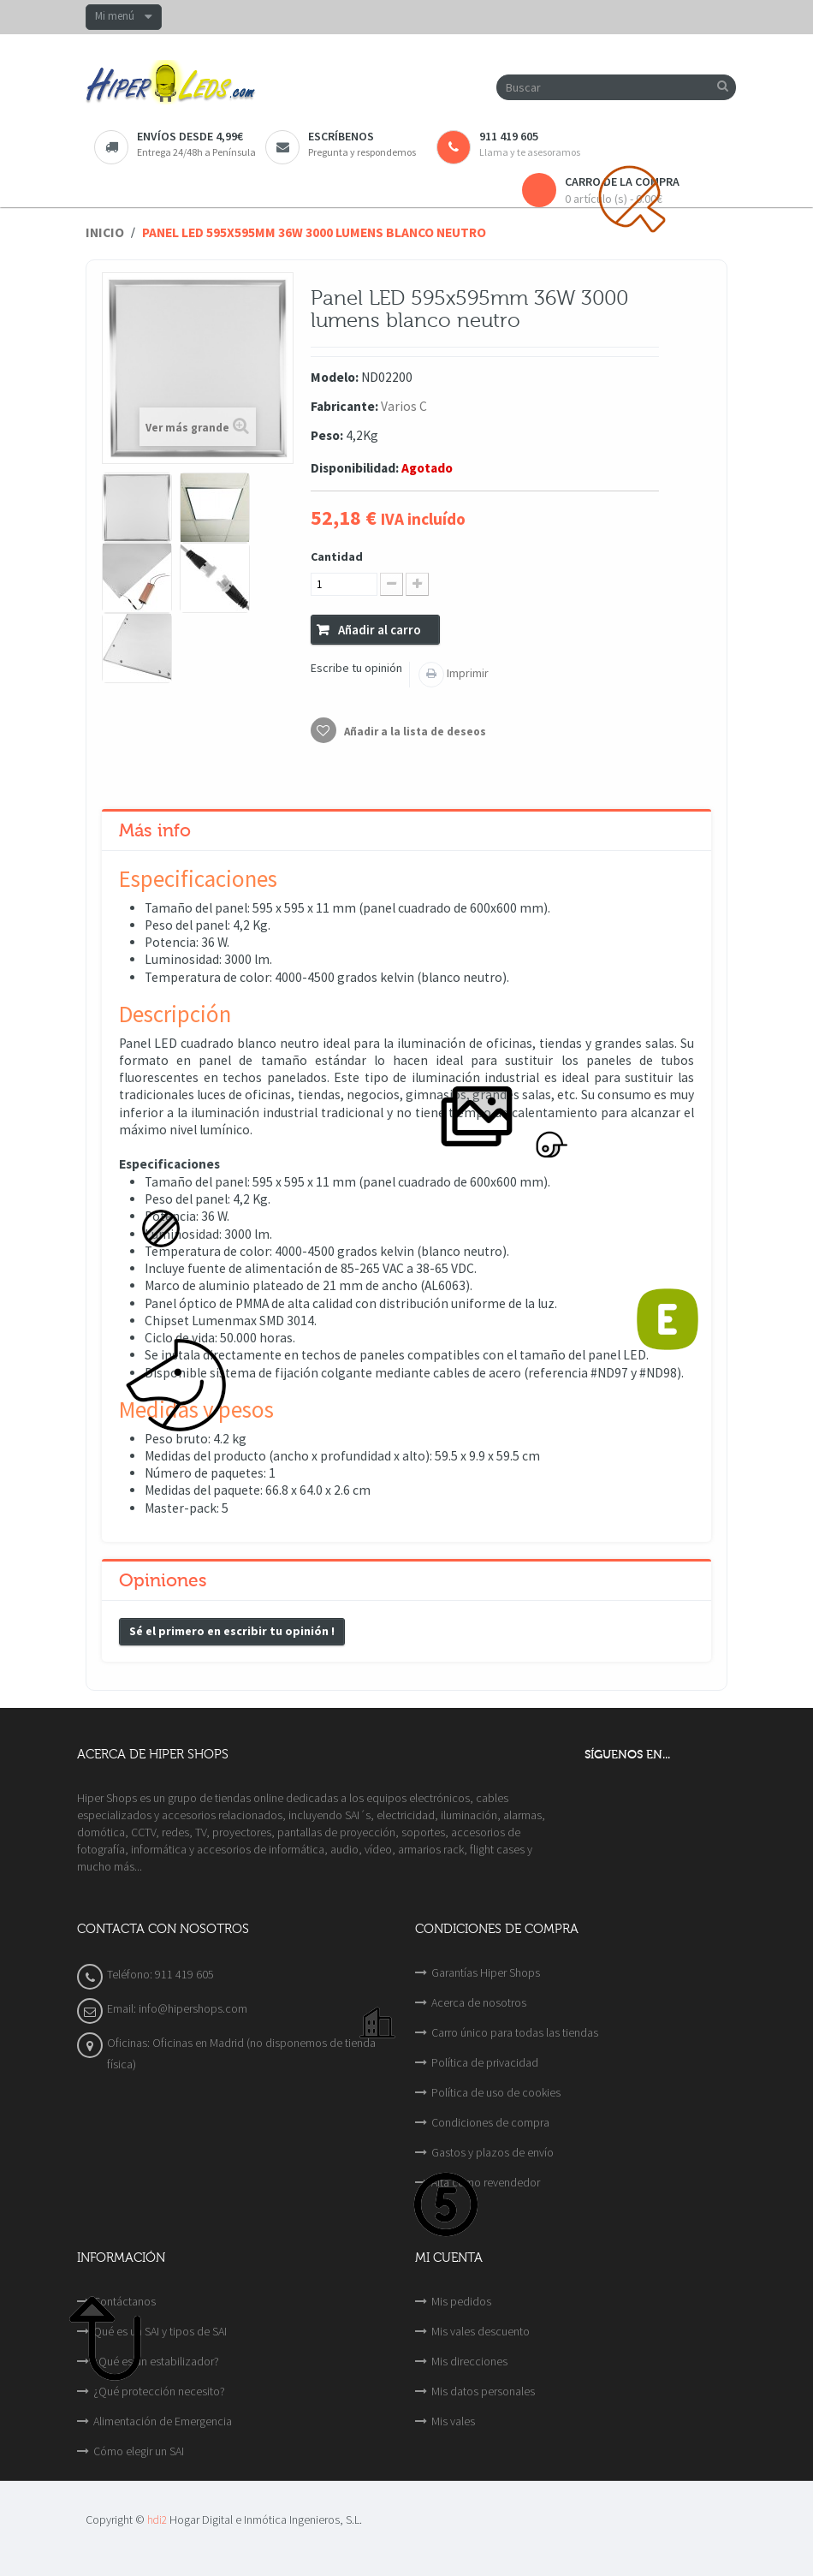 This screenshot has height=2576, width=813. Describe the element at coordinates (550, 1145) in the screenshot. I see `view baseball or sports equipment` at that location.